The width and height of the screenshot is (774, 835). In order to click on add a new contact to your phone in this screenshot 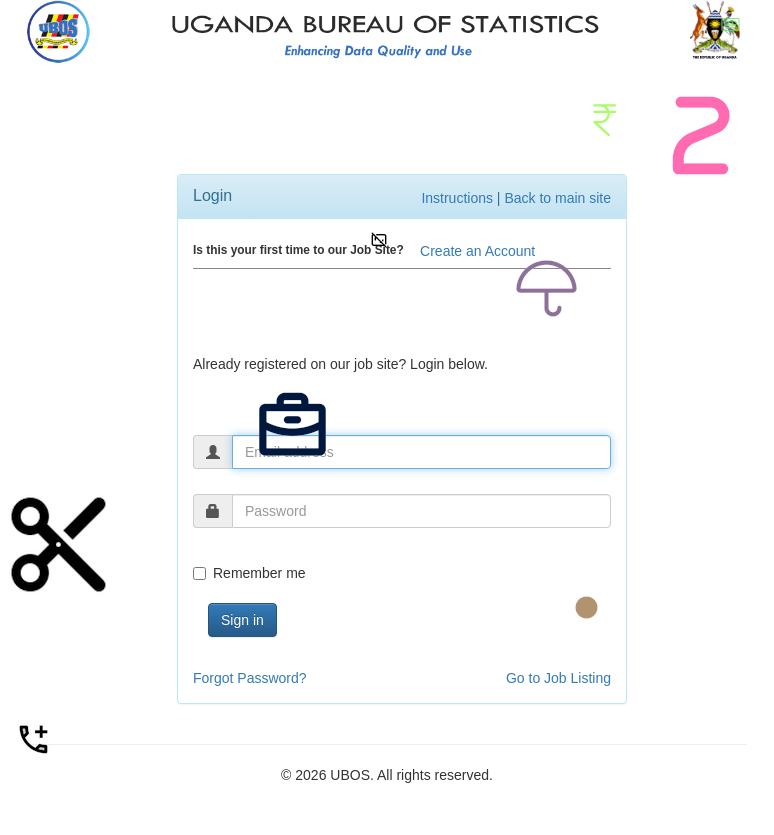, I will do `click(33, 739)`.